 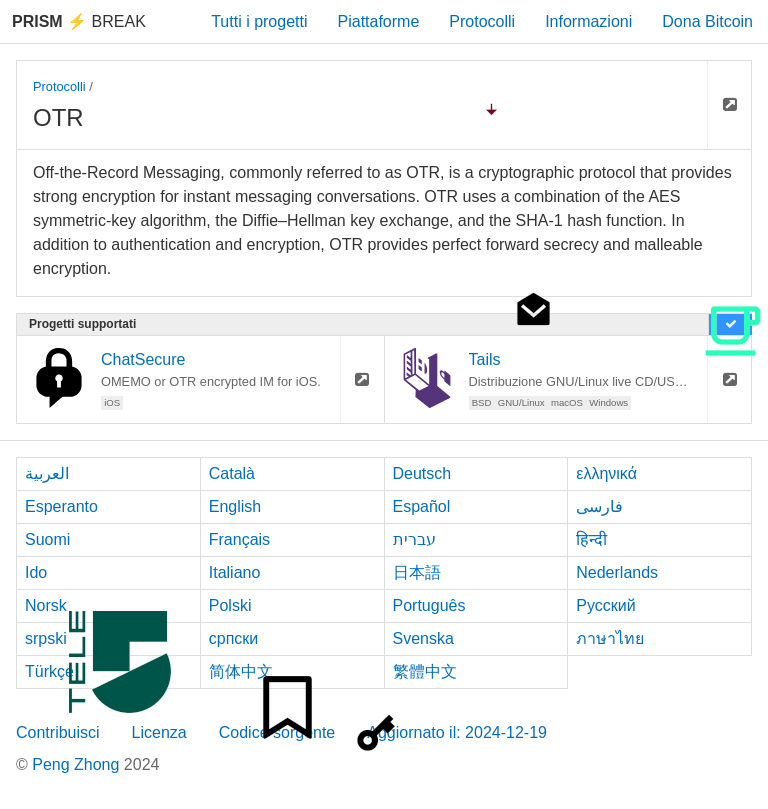 What do you see at coordinates (533, 310) in the screenshot?
I see `indicates a read or opened email` at bounding box center [533, 310].